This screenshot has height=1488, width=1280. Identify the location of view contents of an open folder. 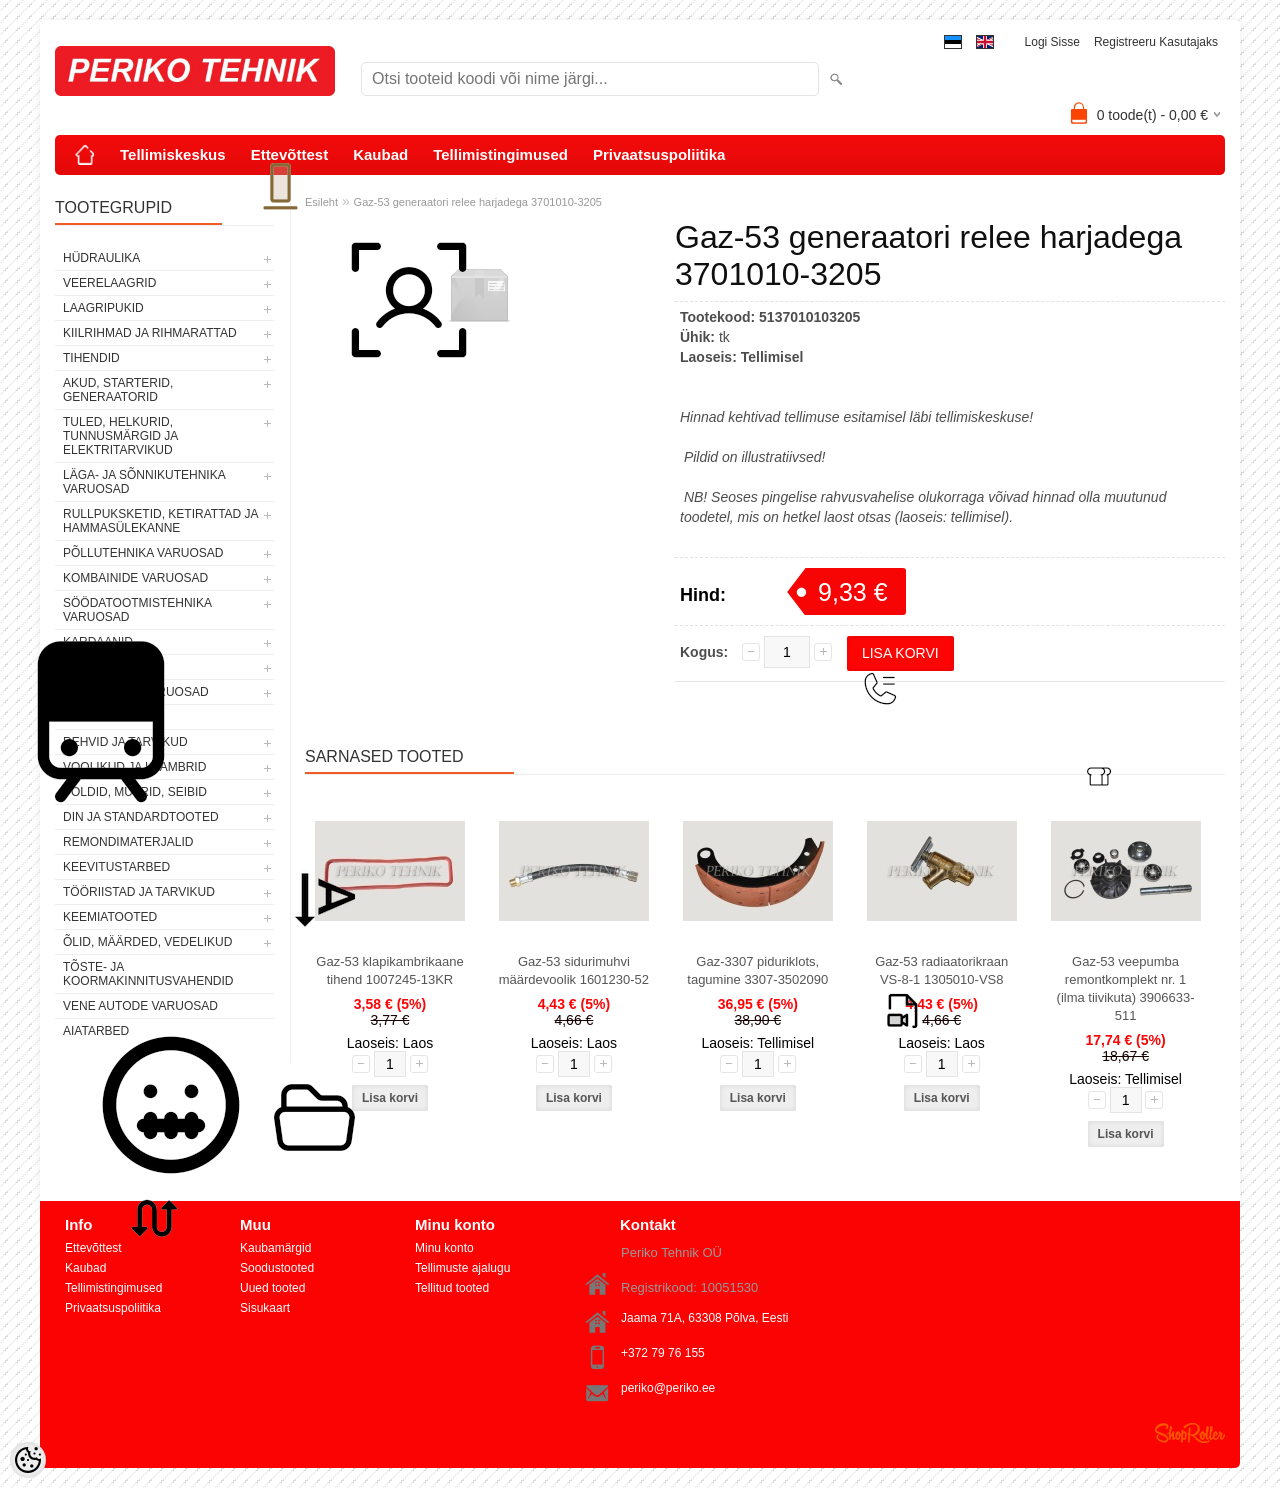
(314, 1117).